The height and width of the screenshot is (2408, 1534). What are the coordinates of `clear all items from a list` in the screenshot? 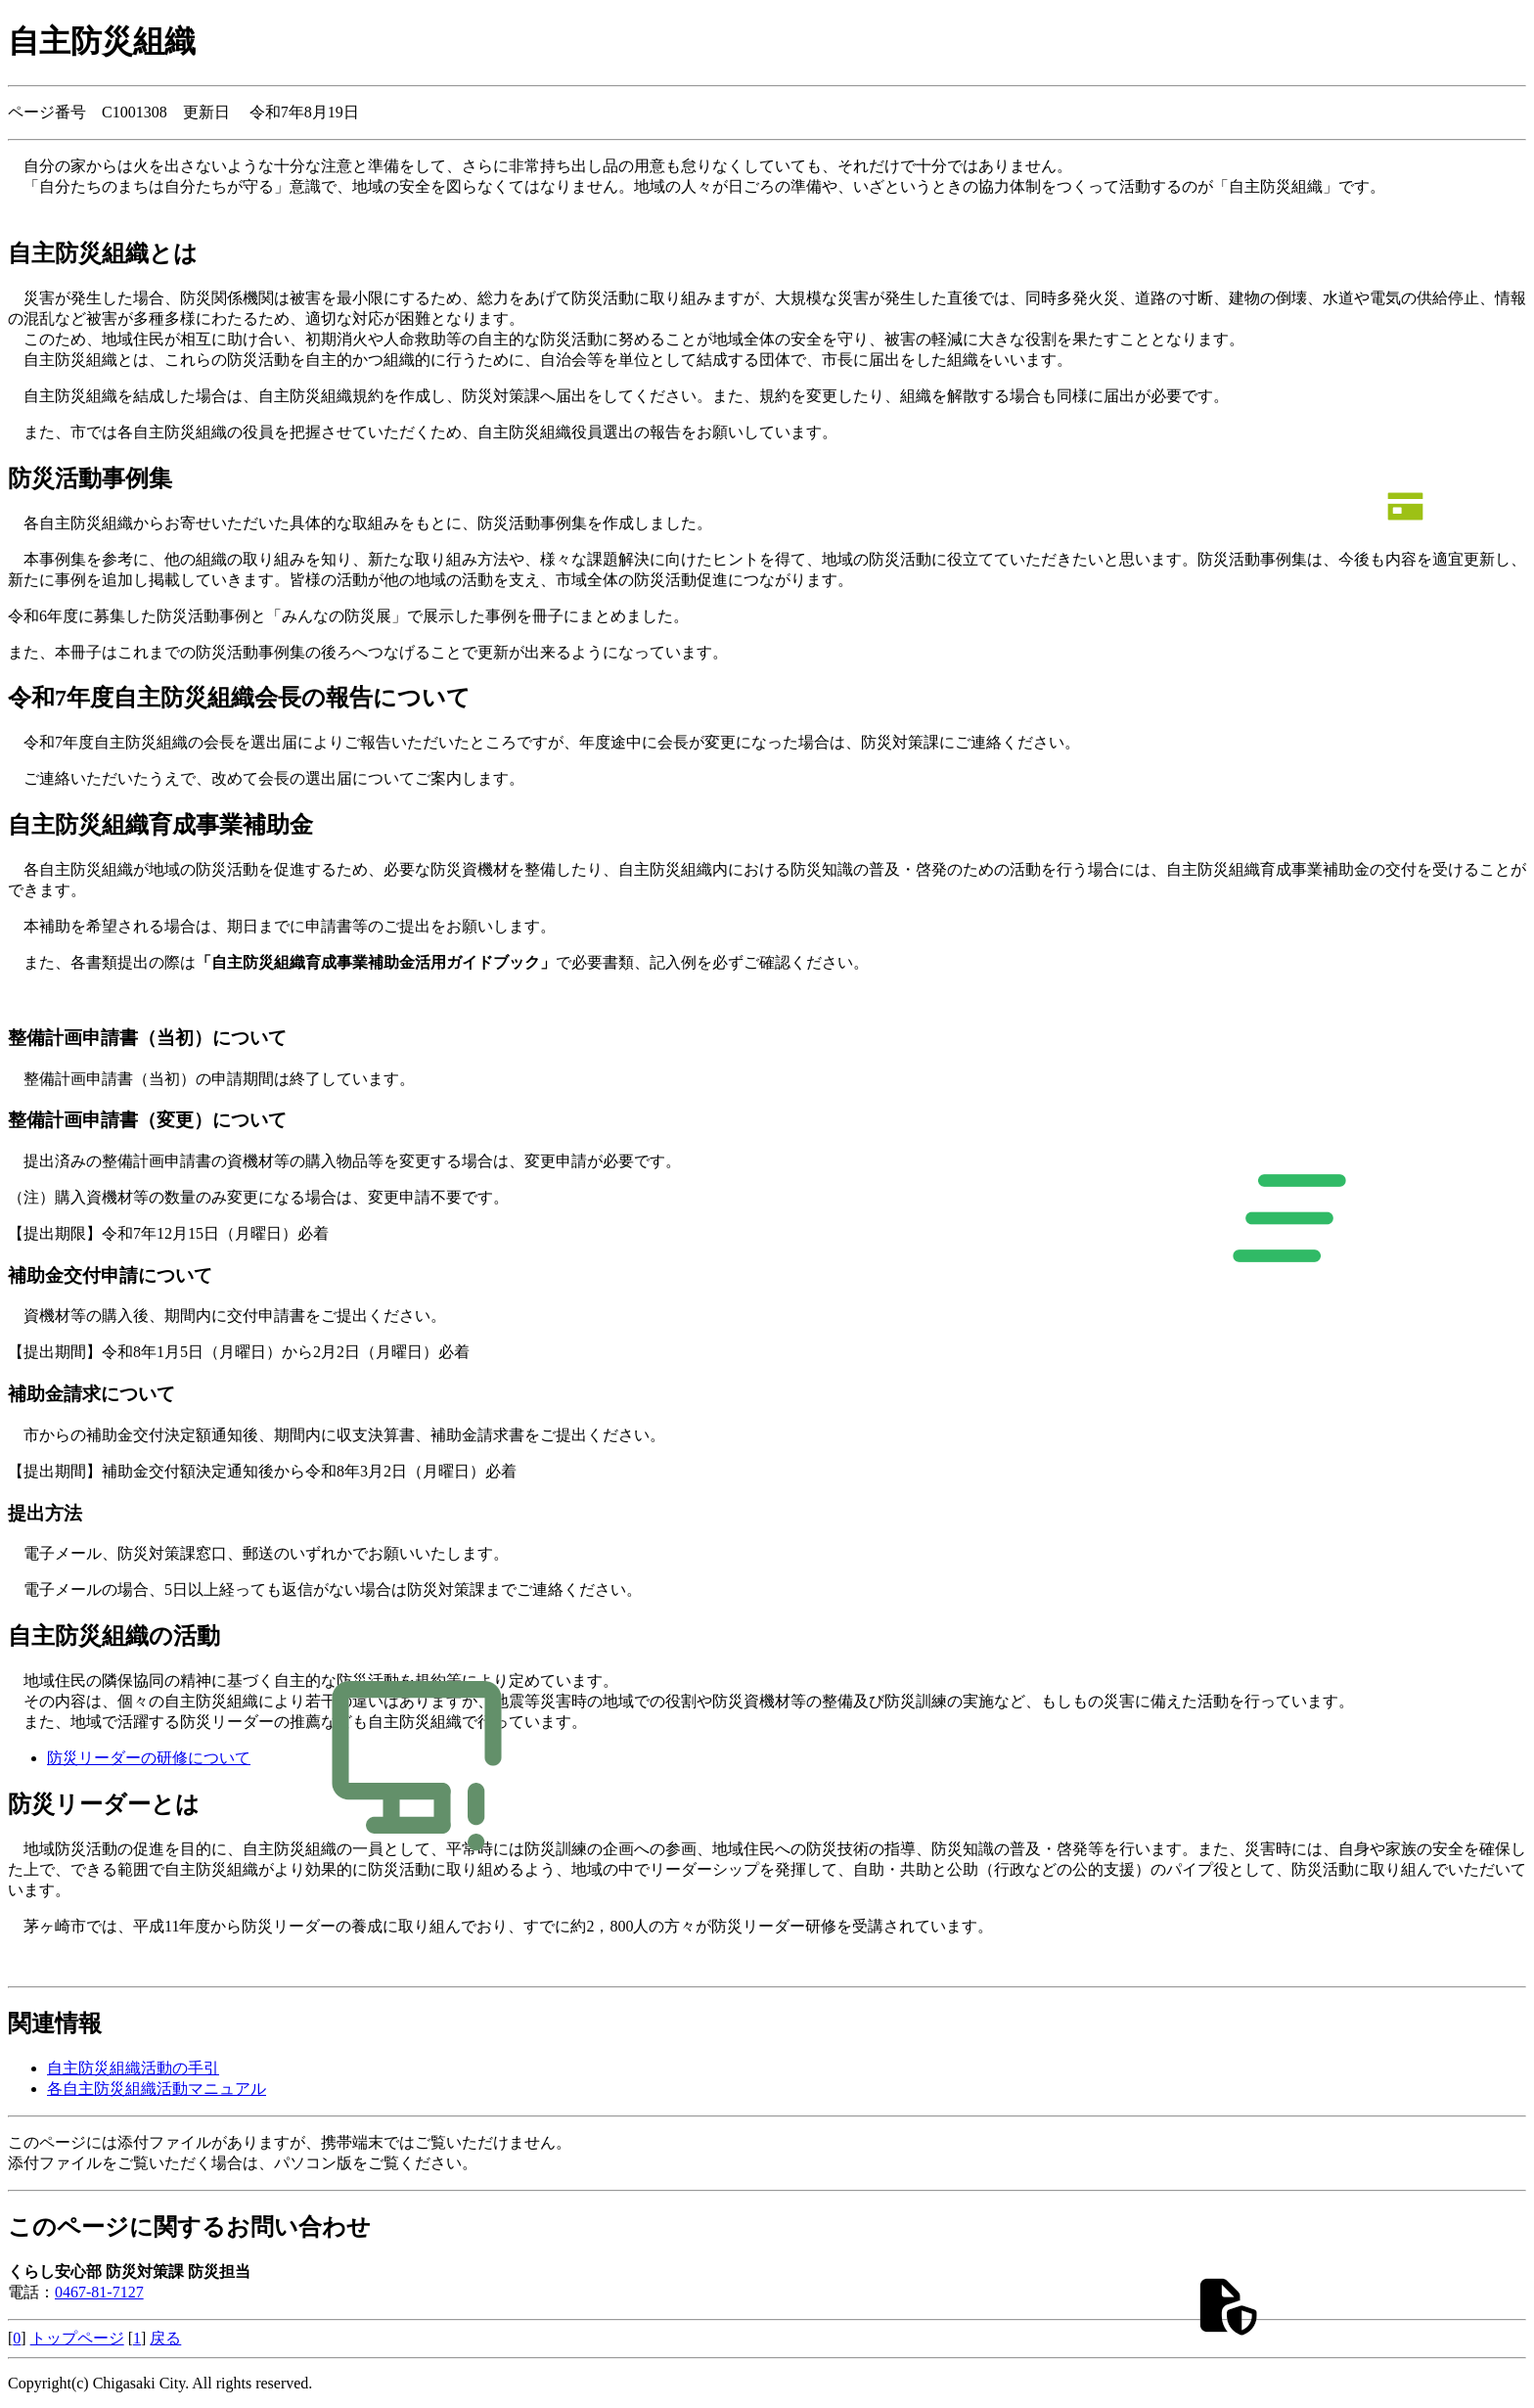 It's located at (1289, 1218).